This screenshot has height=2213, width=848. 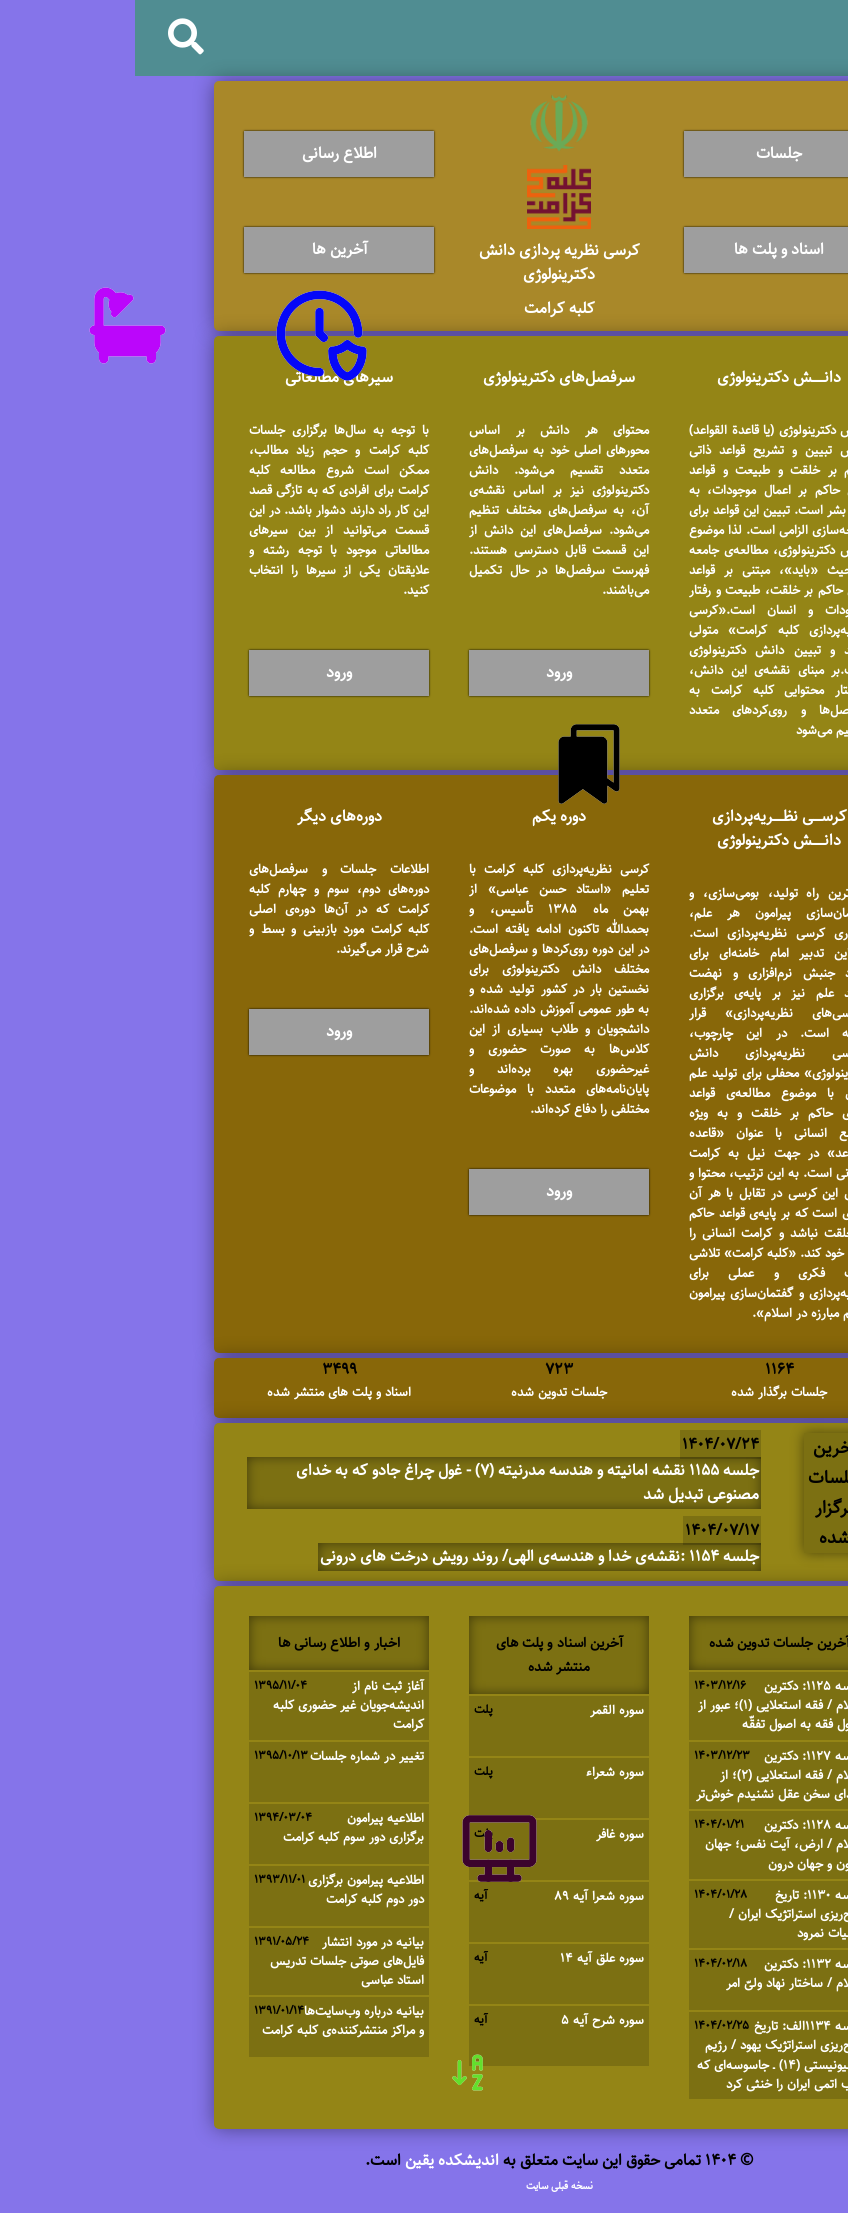 What do you see at coordinates (319, 333) in the screenshot?
I see `view protected or secure time settings` at bounding box center [319, 333].